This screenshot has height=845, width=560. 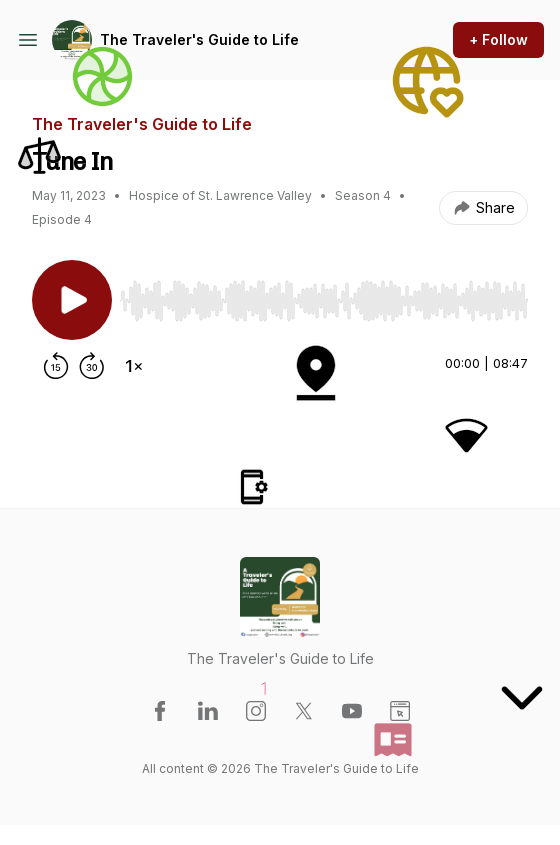 I want to click on loading content in progress, so click(x=102, y=76).